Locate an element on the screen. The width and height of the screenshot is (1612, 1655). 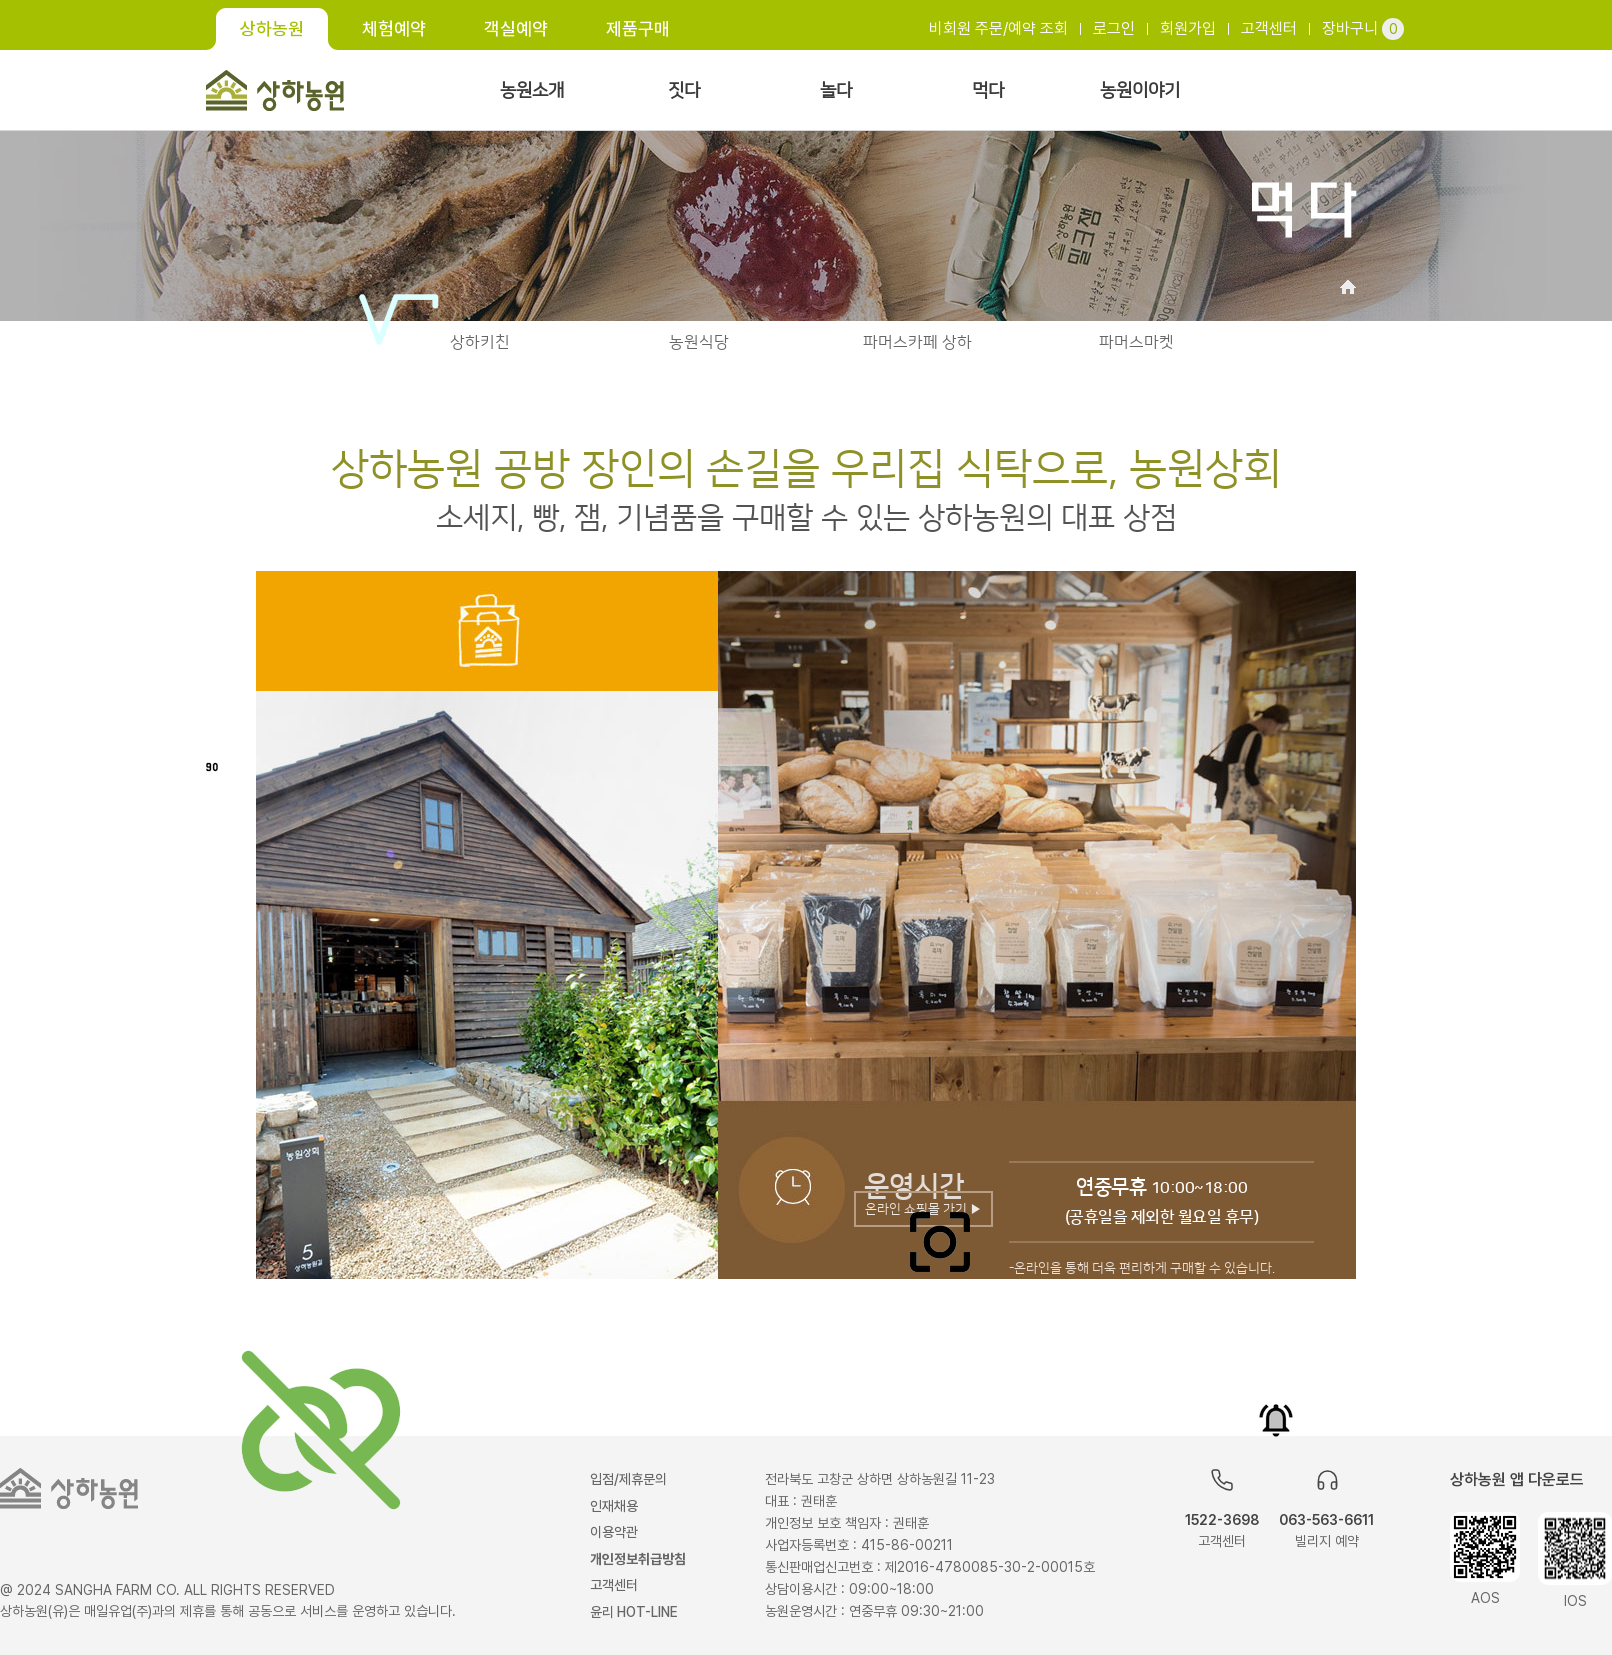
enter or calculate a square root value is located at coordinates (396, 314).